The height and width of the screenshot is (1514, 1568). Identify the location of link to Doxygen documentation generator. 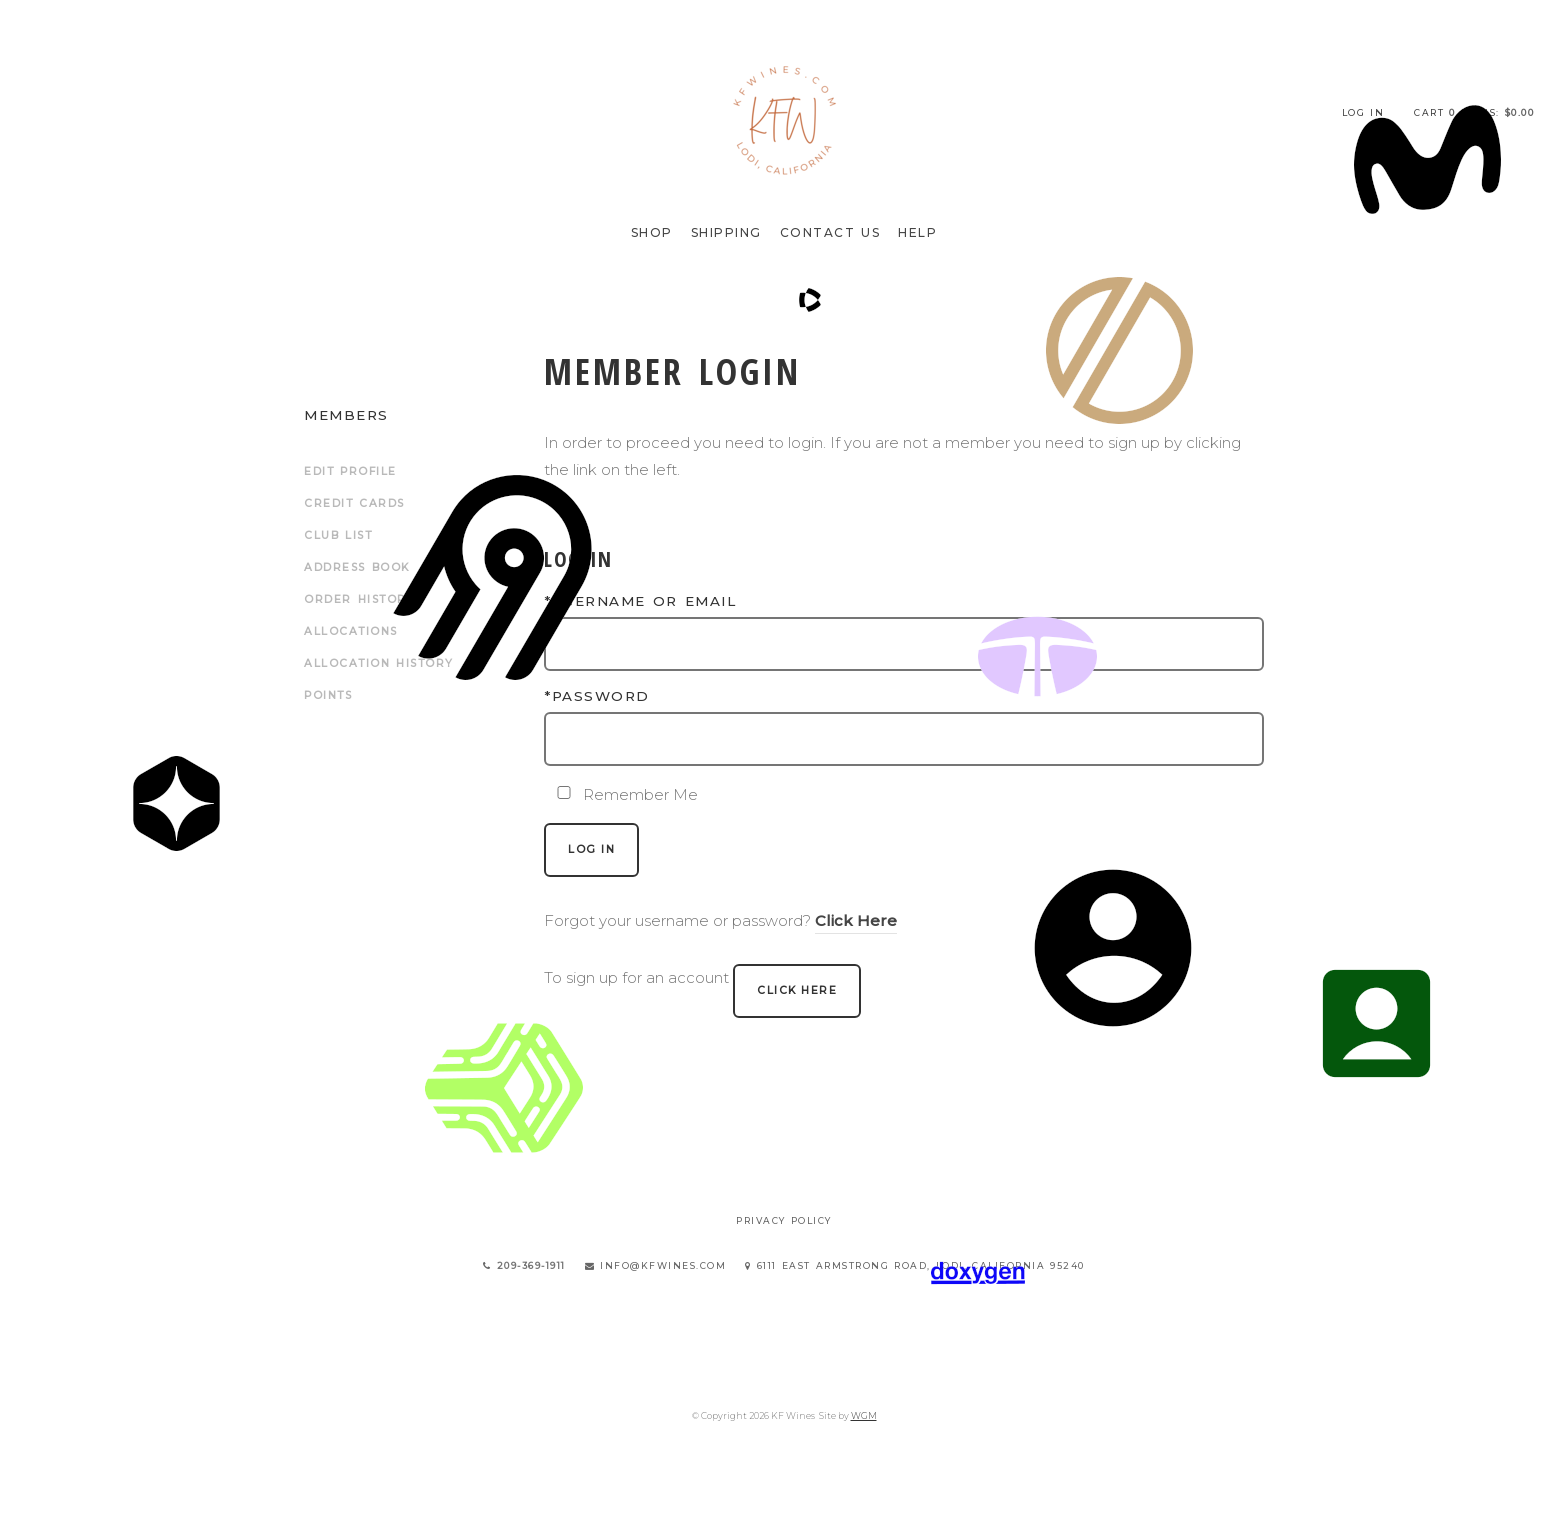
(978, 1273).